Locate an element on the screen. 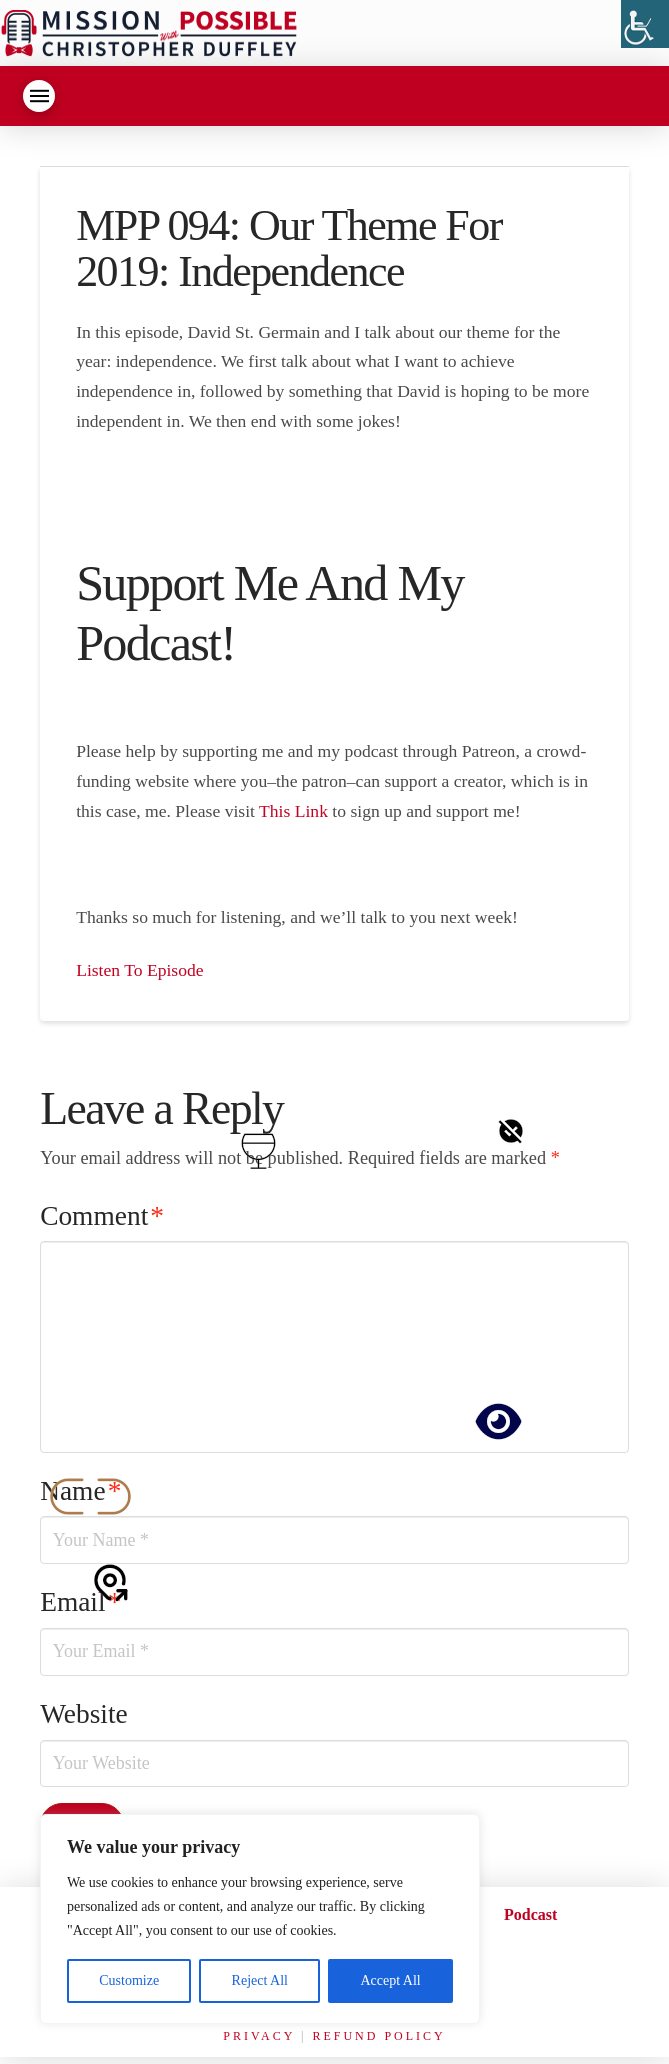  share a location with others is located at coordinates (110, 1582).